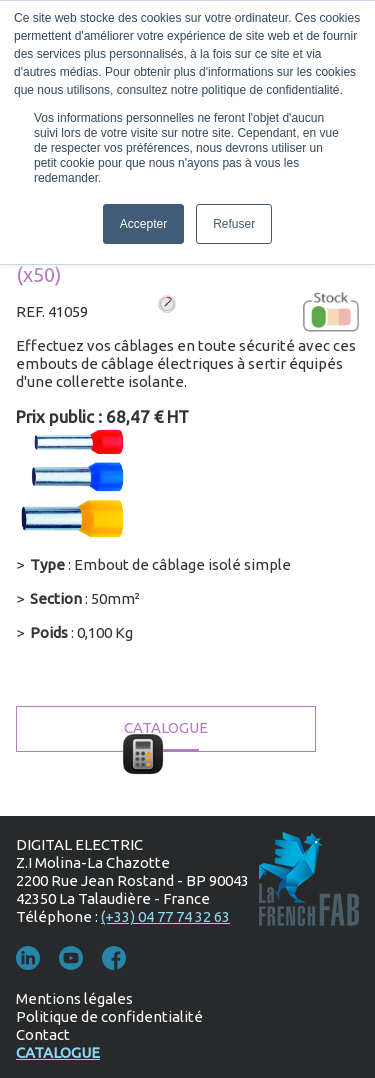  I want to click on open sysprof system profiler, so click(167, 304).